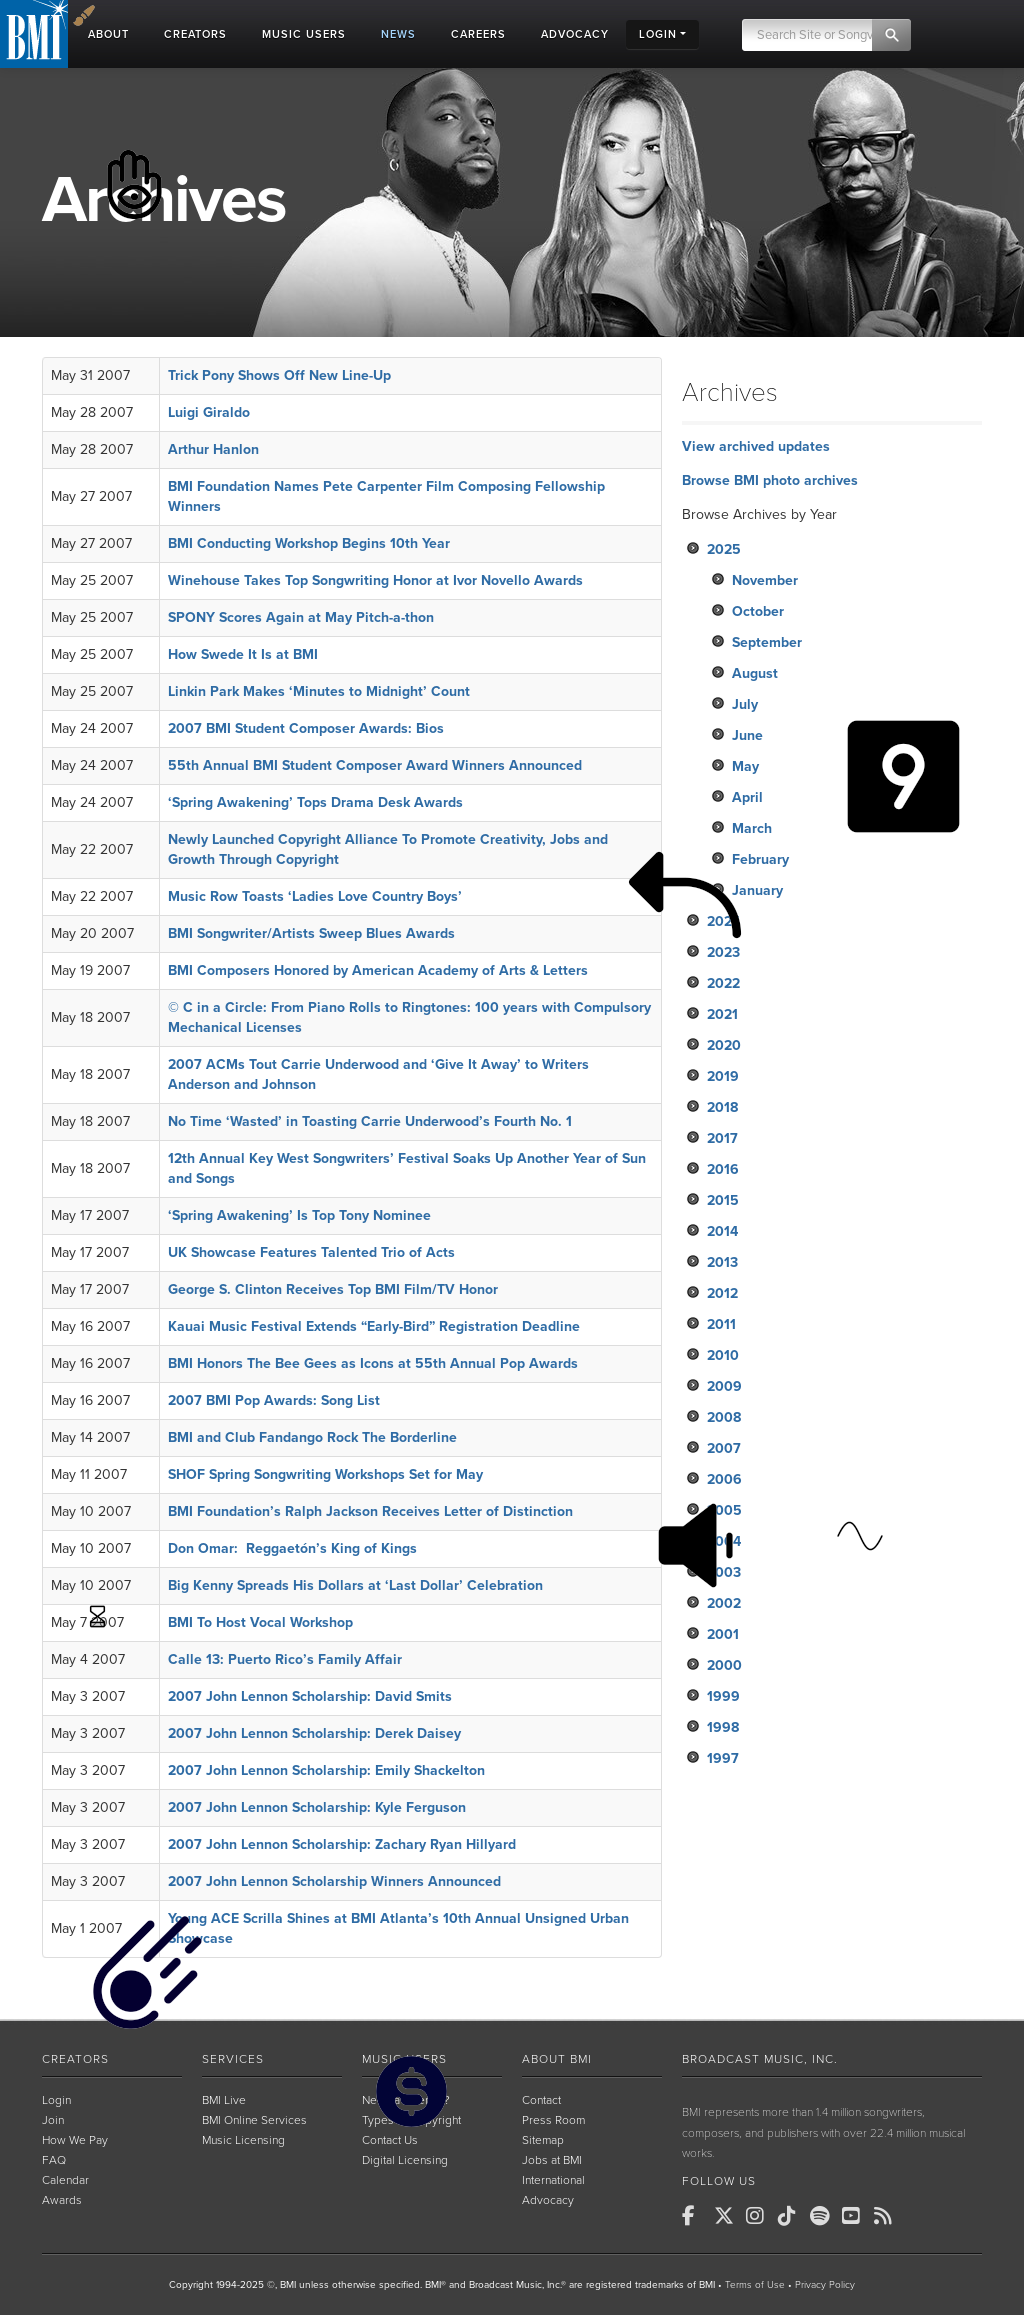 This screenshot has width=1024, height=2315. Describe the element at coordinates (97, 1616) in the screenshot. I see `indicates time is running low` at that location.